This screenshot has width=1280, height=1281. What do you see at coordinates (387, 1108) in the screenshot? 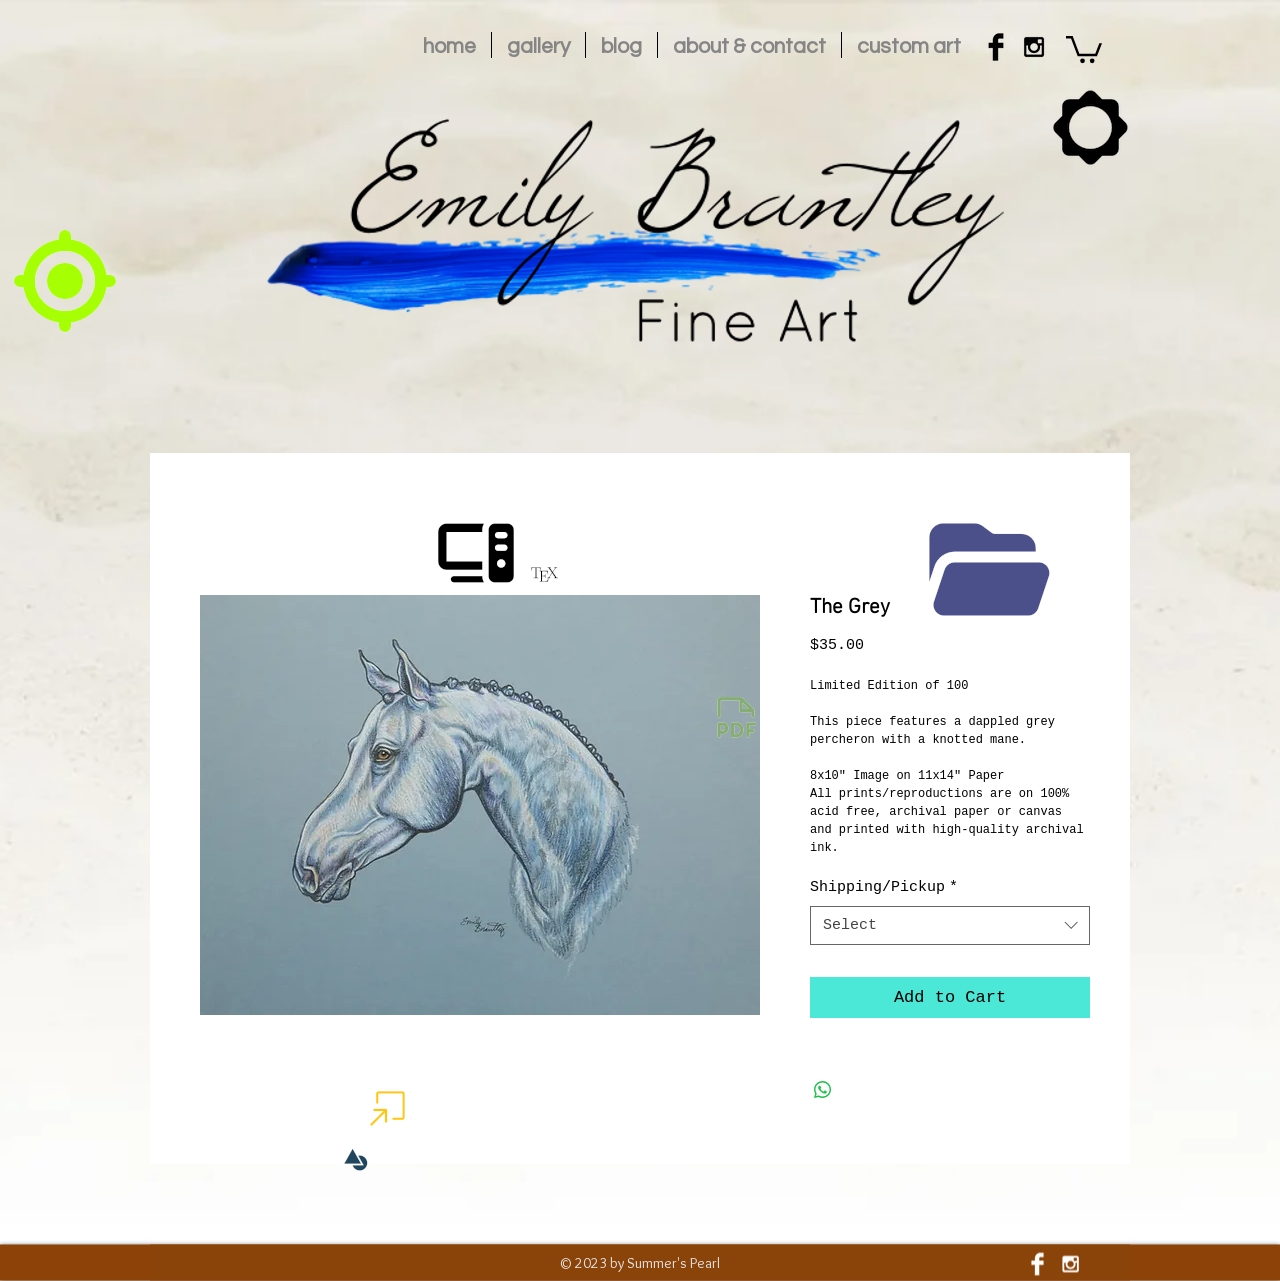
I see `import or bring content into a container` at bounding box center [387, 1108].